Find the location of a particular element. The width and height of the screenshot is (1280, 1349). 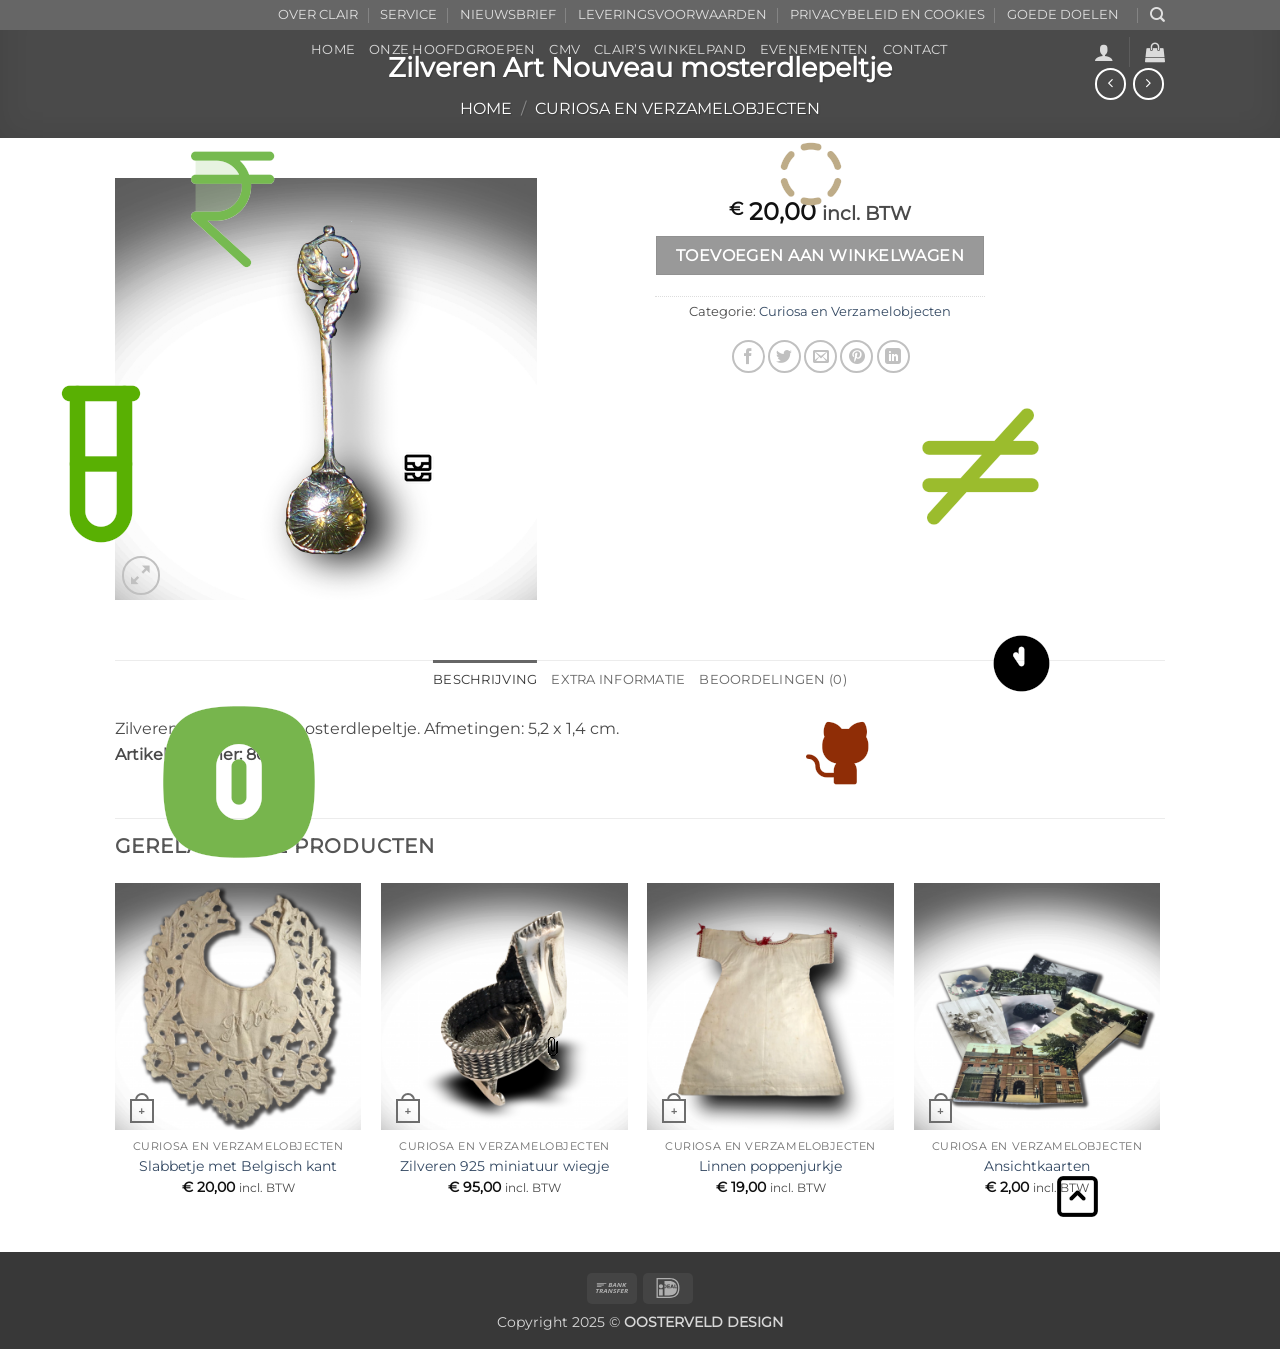

attach a file to your message is located at coordinates (552, 1046).